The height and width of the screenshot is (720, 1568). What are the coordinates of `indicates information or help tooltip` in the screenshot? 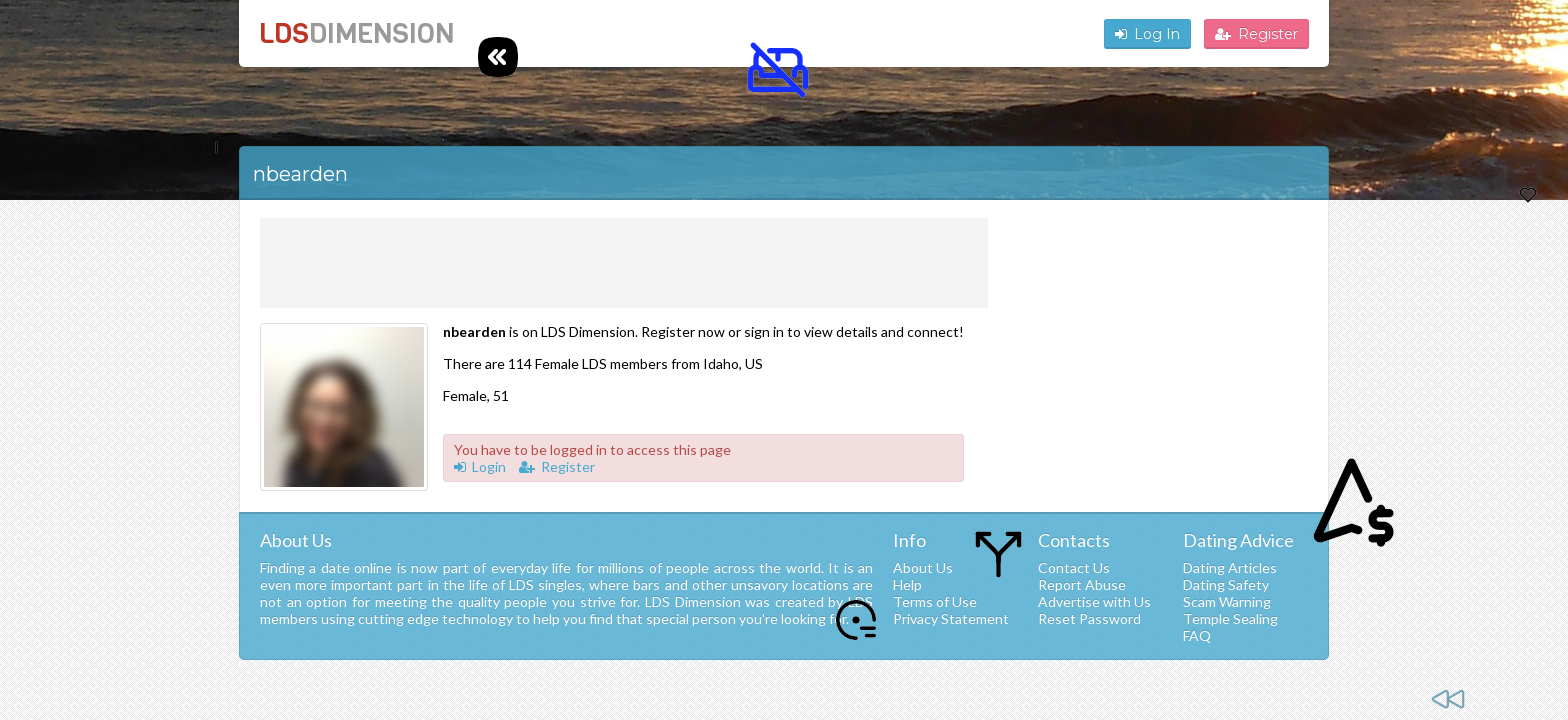 It's located at (216, 147).